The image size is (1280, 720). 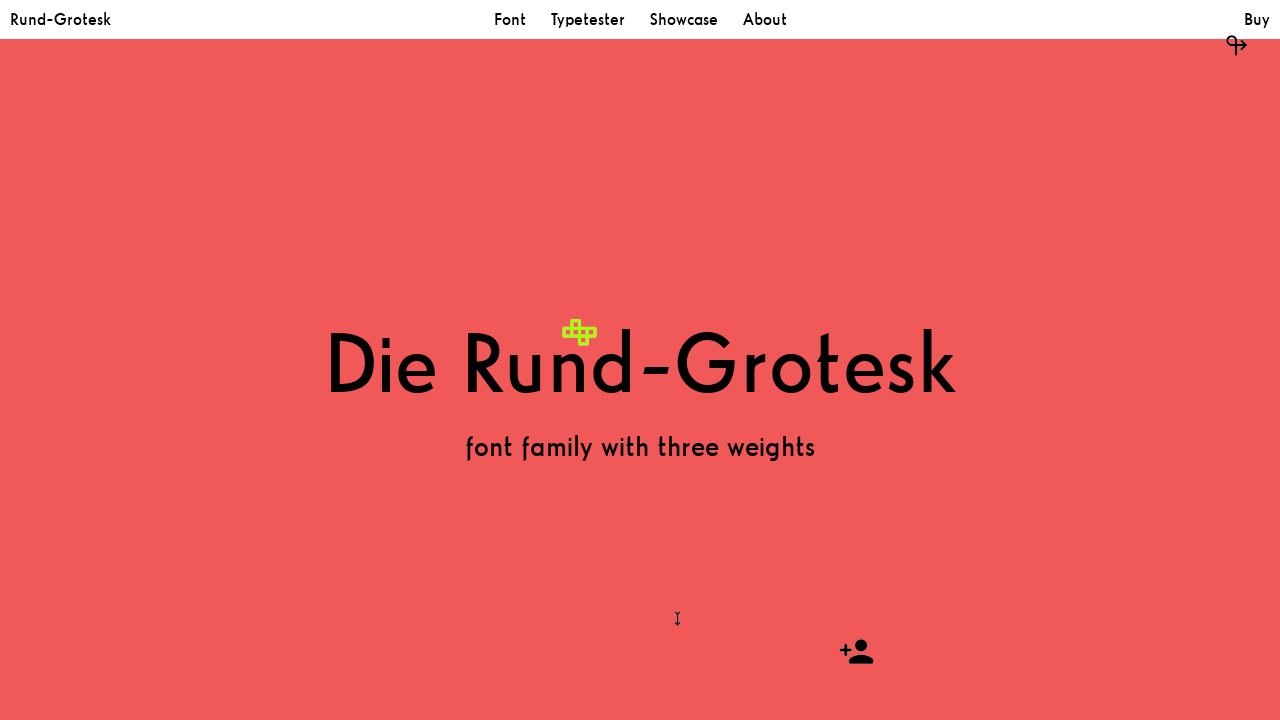 I want to click on scroll down to view more content, so click(x=677, y=618).